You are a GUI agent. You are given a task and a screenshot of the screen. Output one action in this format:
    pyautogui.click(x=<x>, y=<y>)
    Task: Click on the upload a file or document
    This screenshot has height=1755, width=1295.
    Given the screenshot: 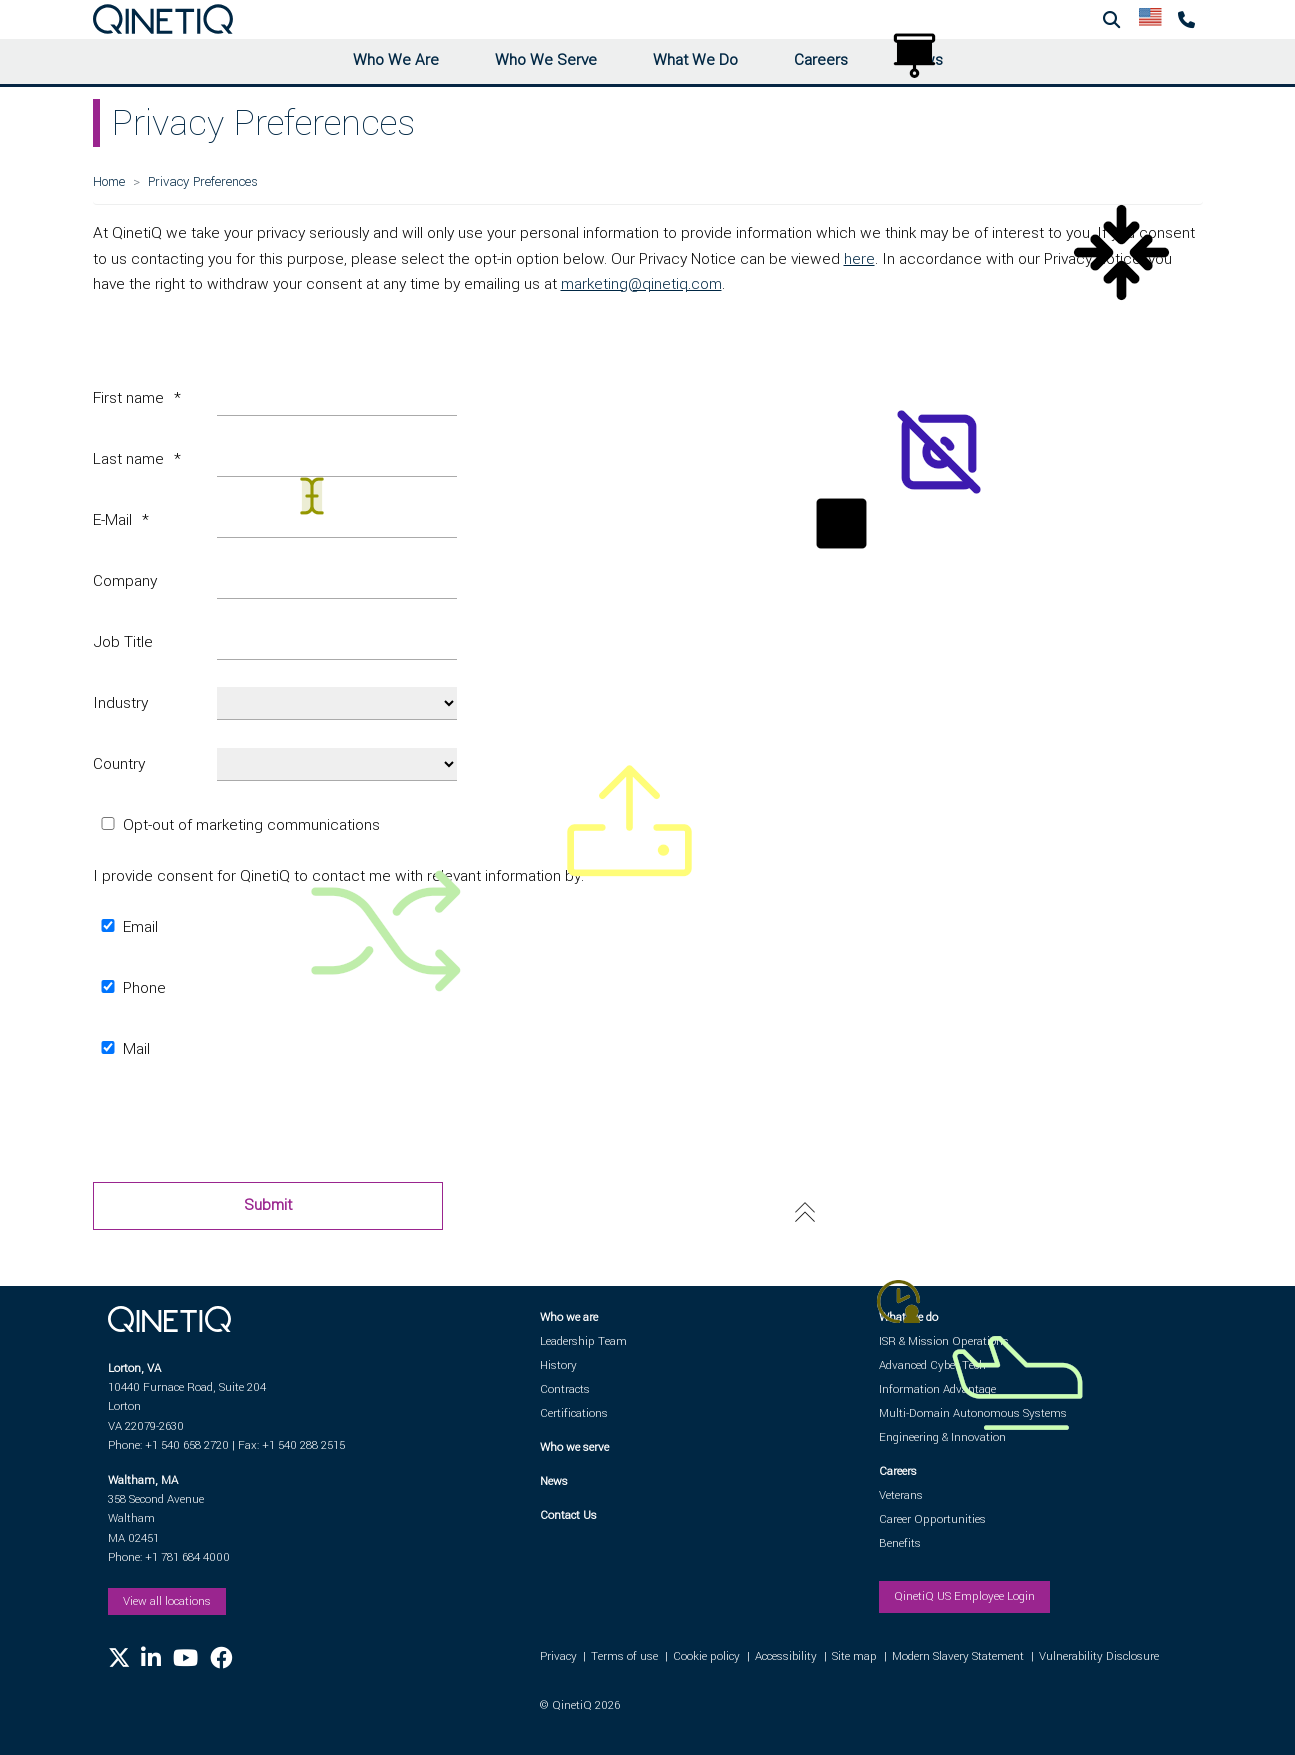 What is the action you would take?
    pyautogui.click(x=629, y=827)
    